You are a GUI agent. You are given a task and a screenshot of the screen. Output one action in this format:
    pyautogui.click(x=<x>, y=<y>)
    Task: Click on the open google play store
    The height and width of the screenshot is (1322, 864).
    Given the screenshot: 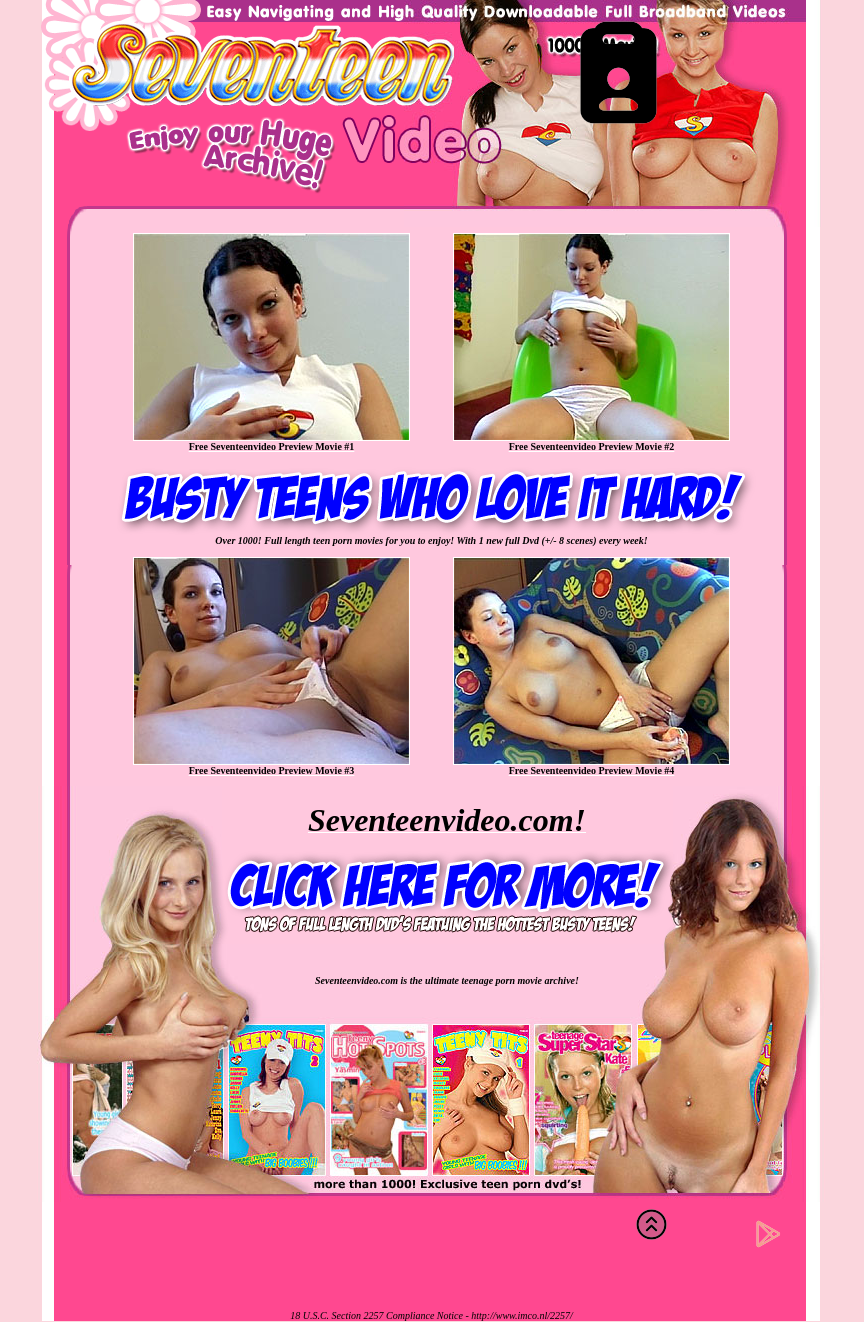 What is the action you would take?
    pyautogui.click(x=766, y=1234)
    